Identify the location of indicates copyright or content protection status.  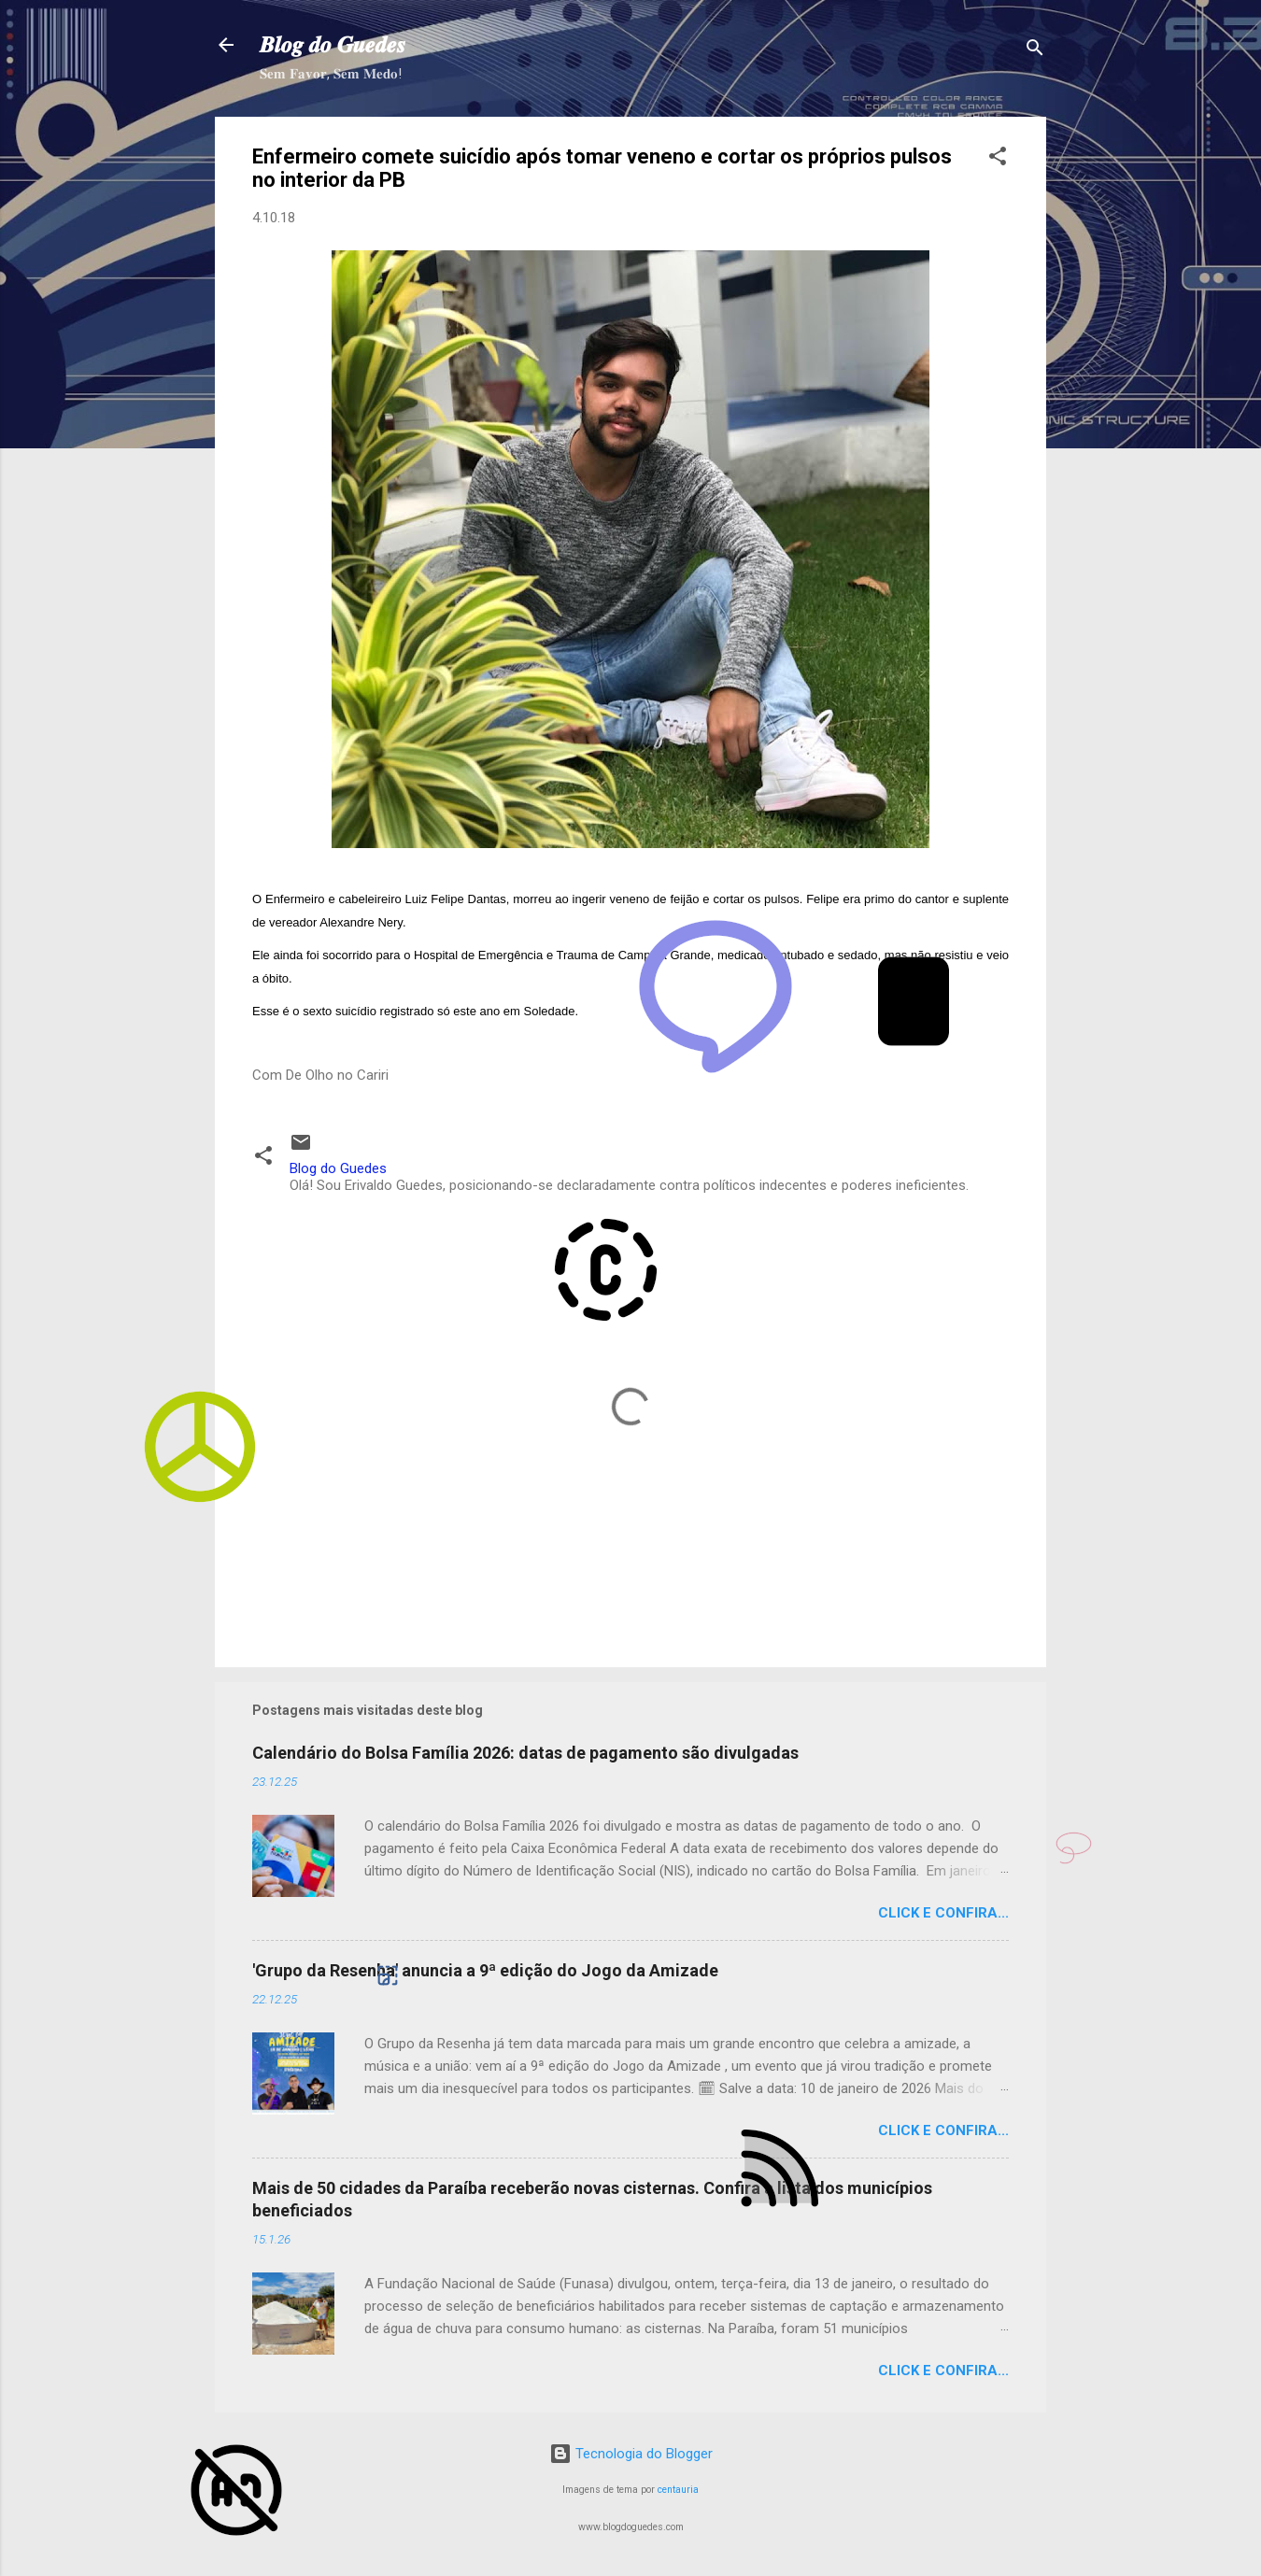
(605, 1269).